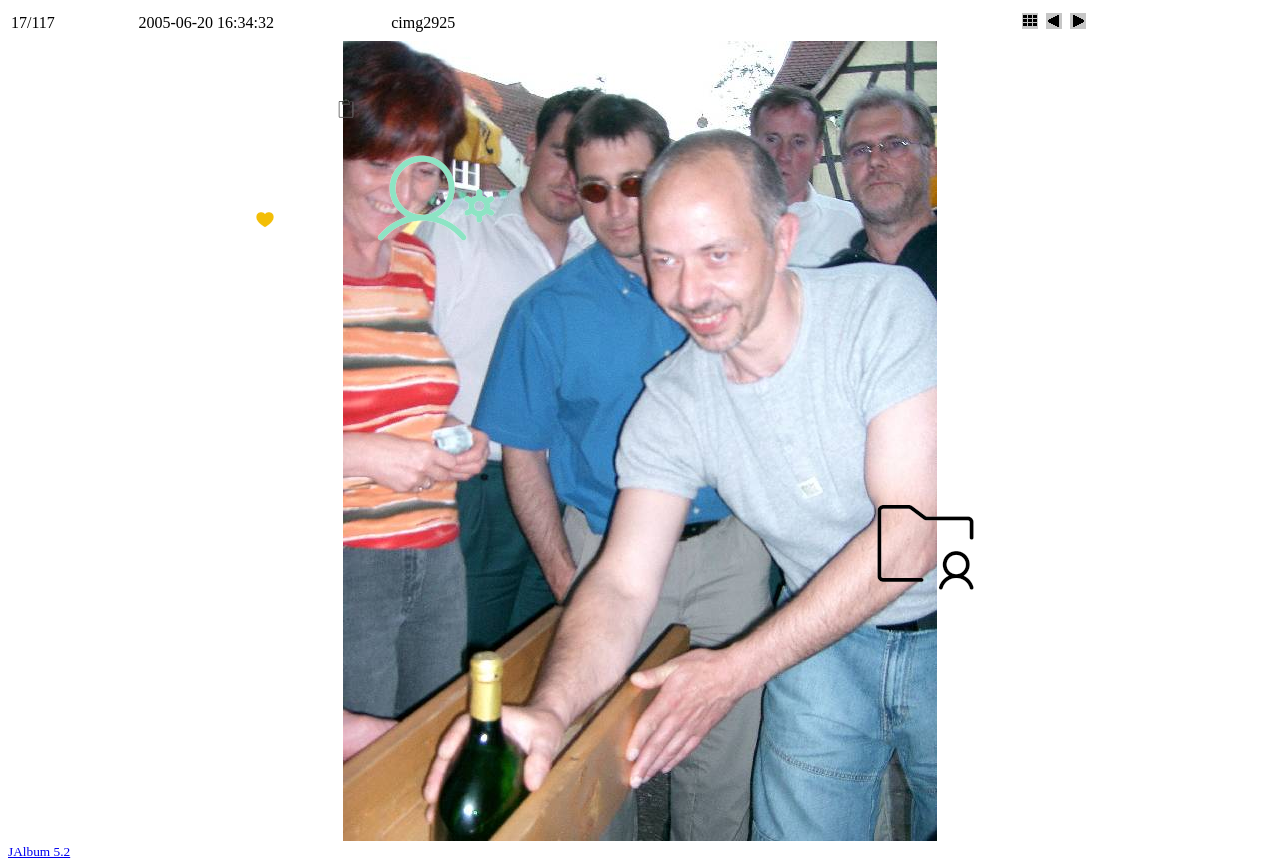 The image size is (1280, 868). What do you see at coordinates (265, 219) in the screenshot?
I see `add to favorites` at bounding box center [265, 219].